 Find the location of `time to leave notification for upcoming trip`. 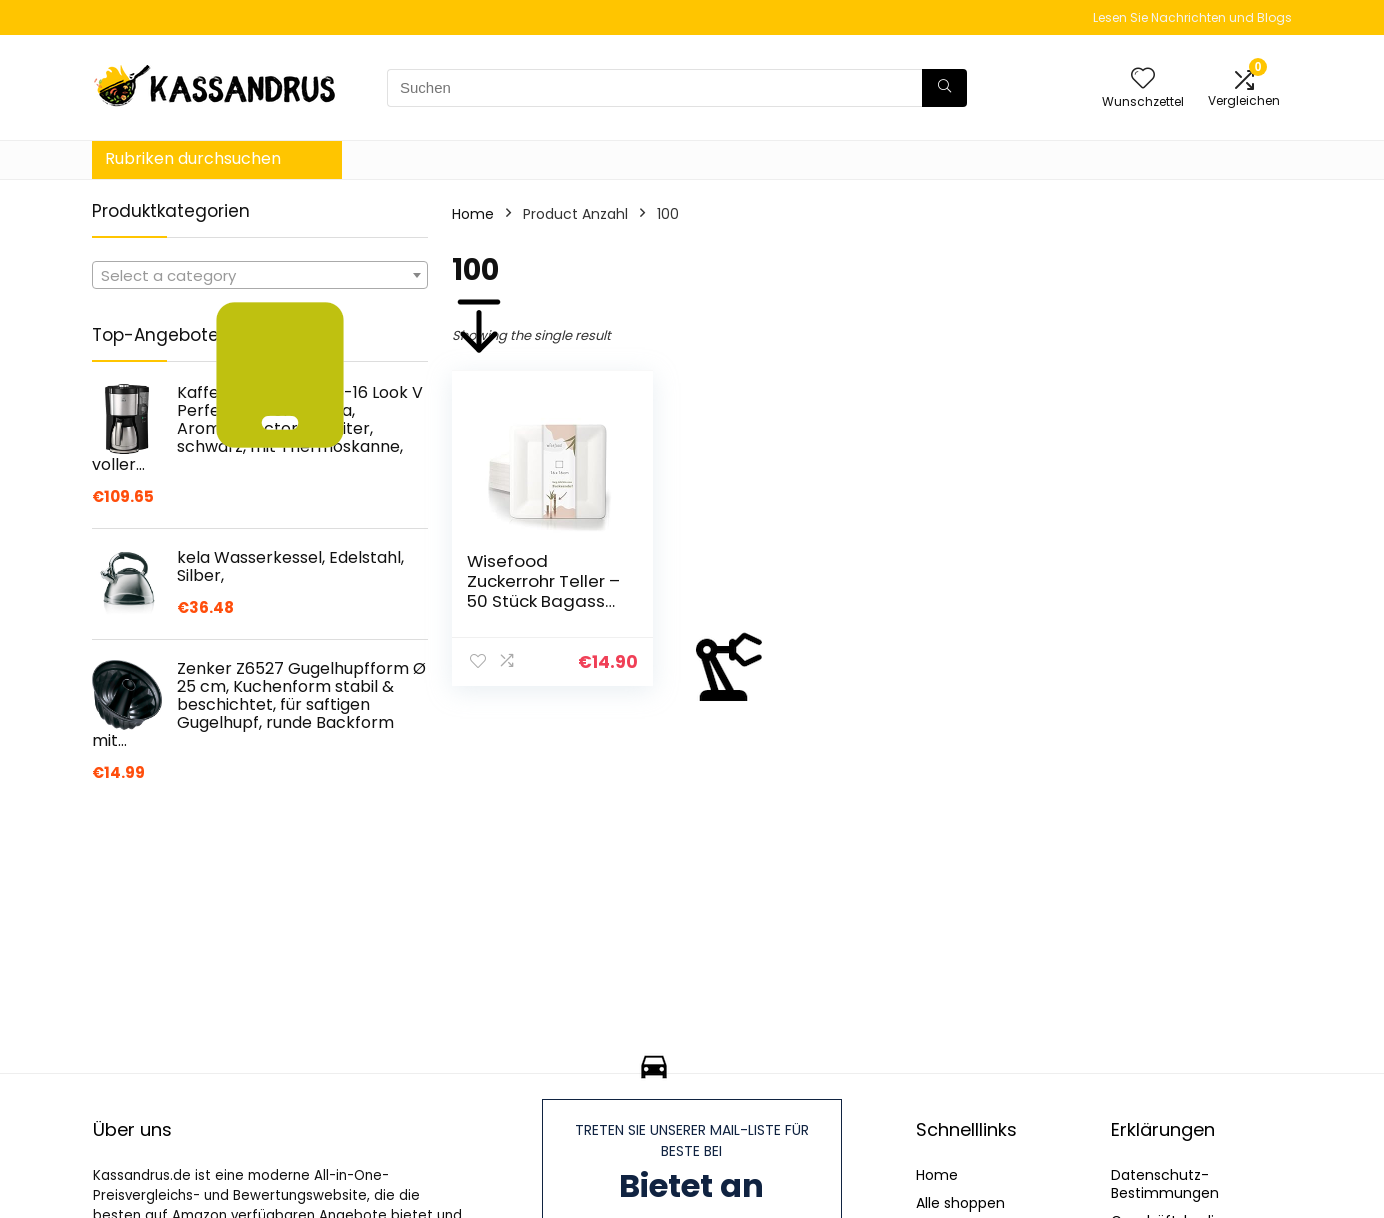

time to leave notification for upcoming trip is located at coordinates (654, 1067).